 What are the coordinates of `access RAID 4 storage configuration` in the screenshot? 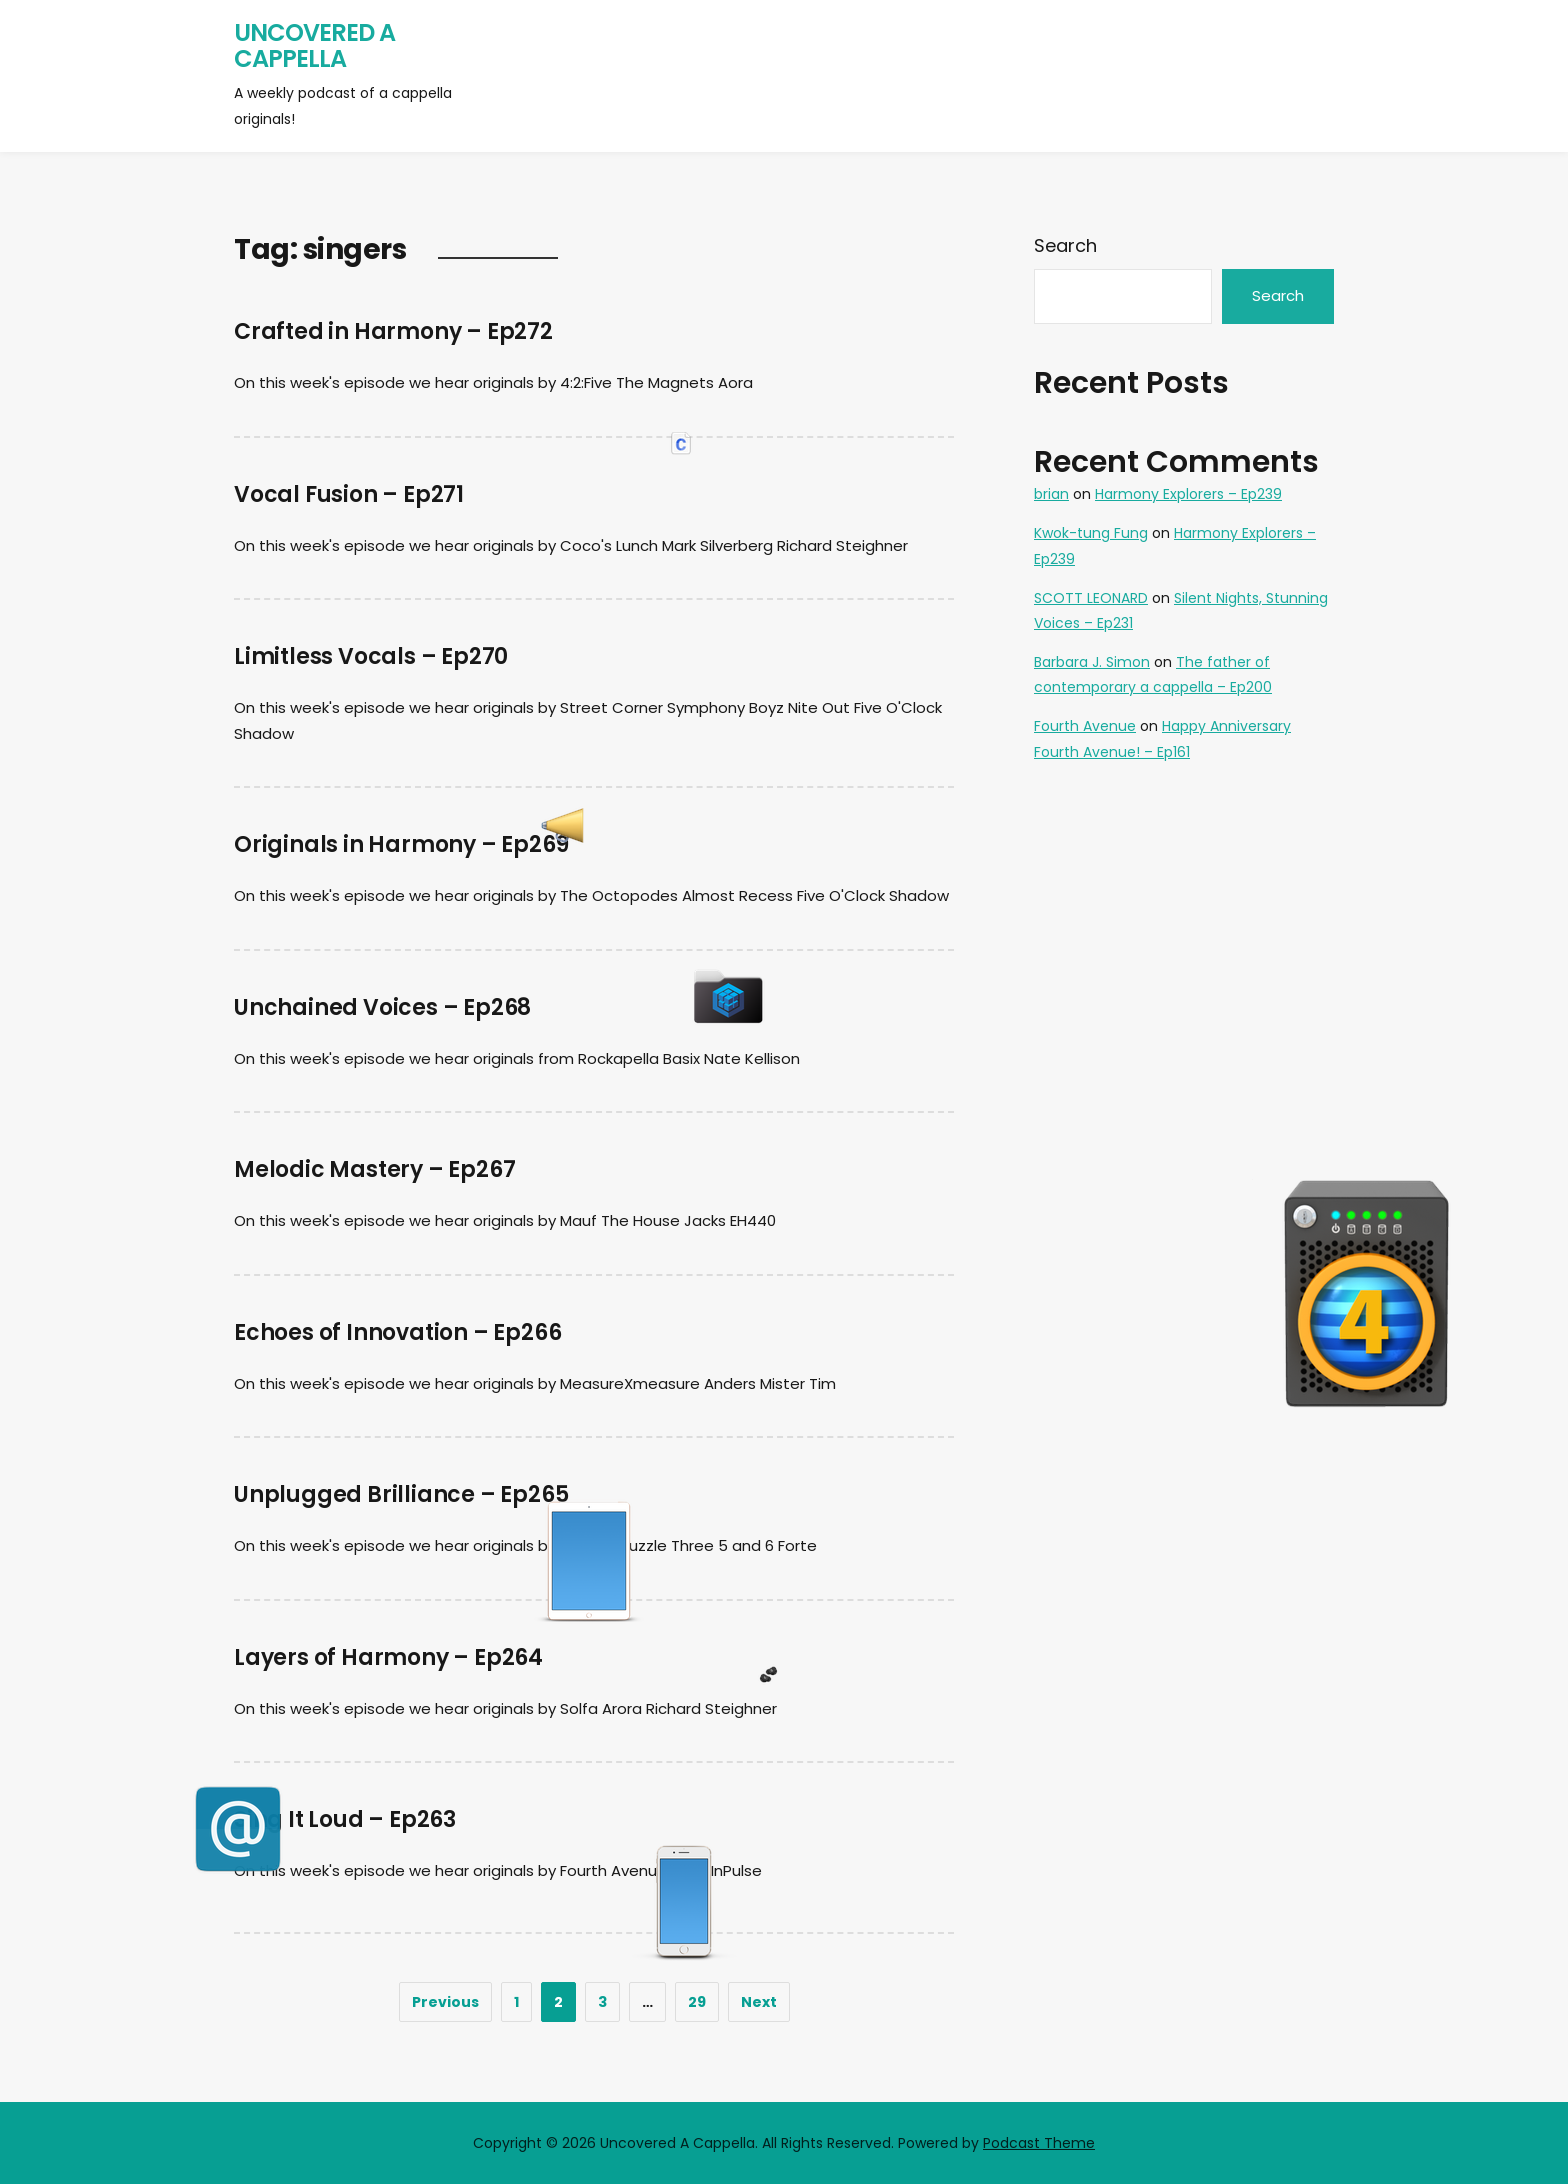 It's located at (1366, 1293).